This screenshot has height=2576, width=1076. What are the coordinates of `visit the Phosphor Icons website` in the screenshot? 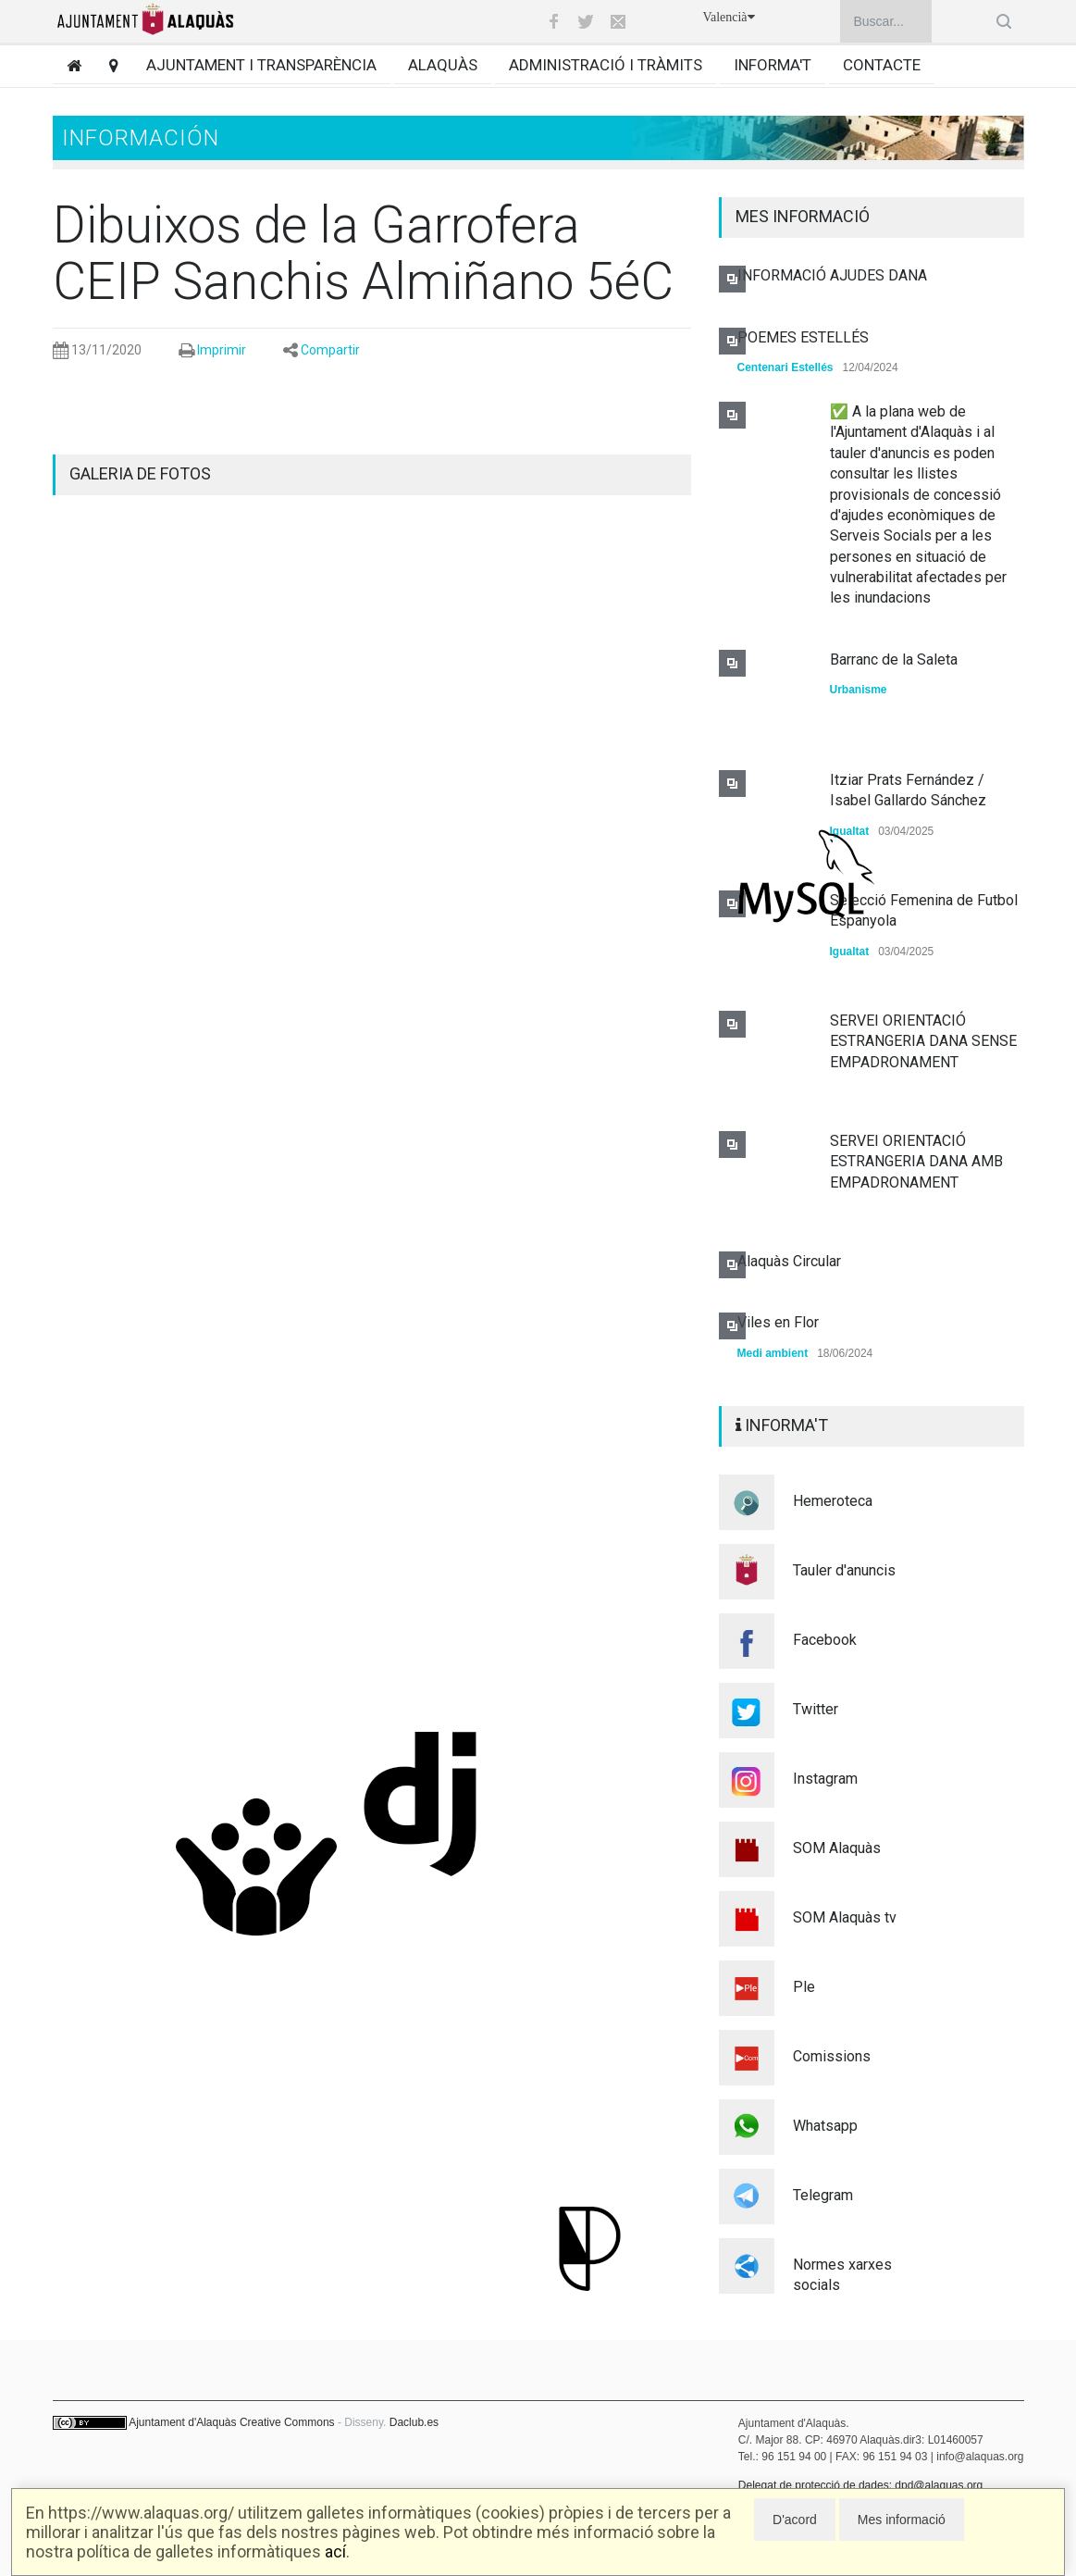 It's located at (589, 2248).